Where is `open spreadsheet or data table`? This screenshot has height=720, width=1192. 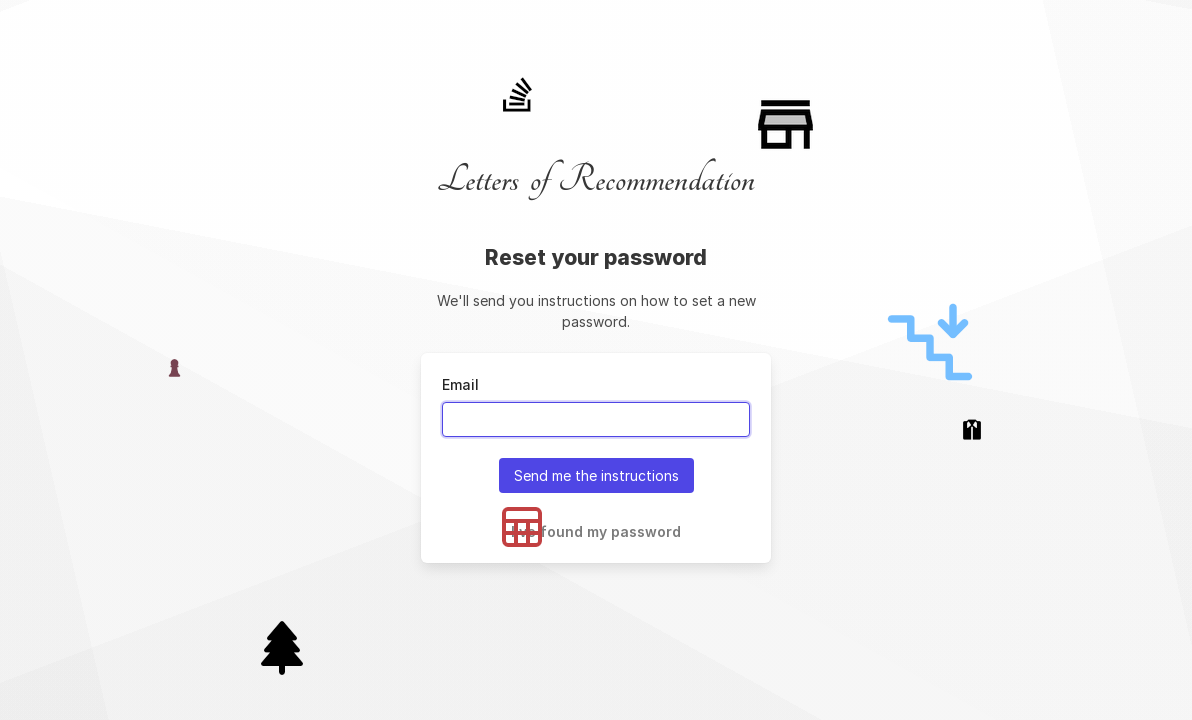 open spreadsheet or data table is located at coordinates (522, 527).